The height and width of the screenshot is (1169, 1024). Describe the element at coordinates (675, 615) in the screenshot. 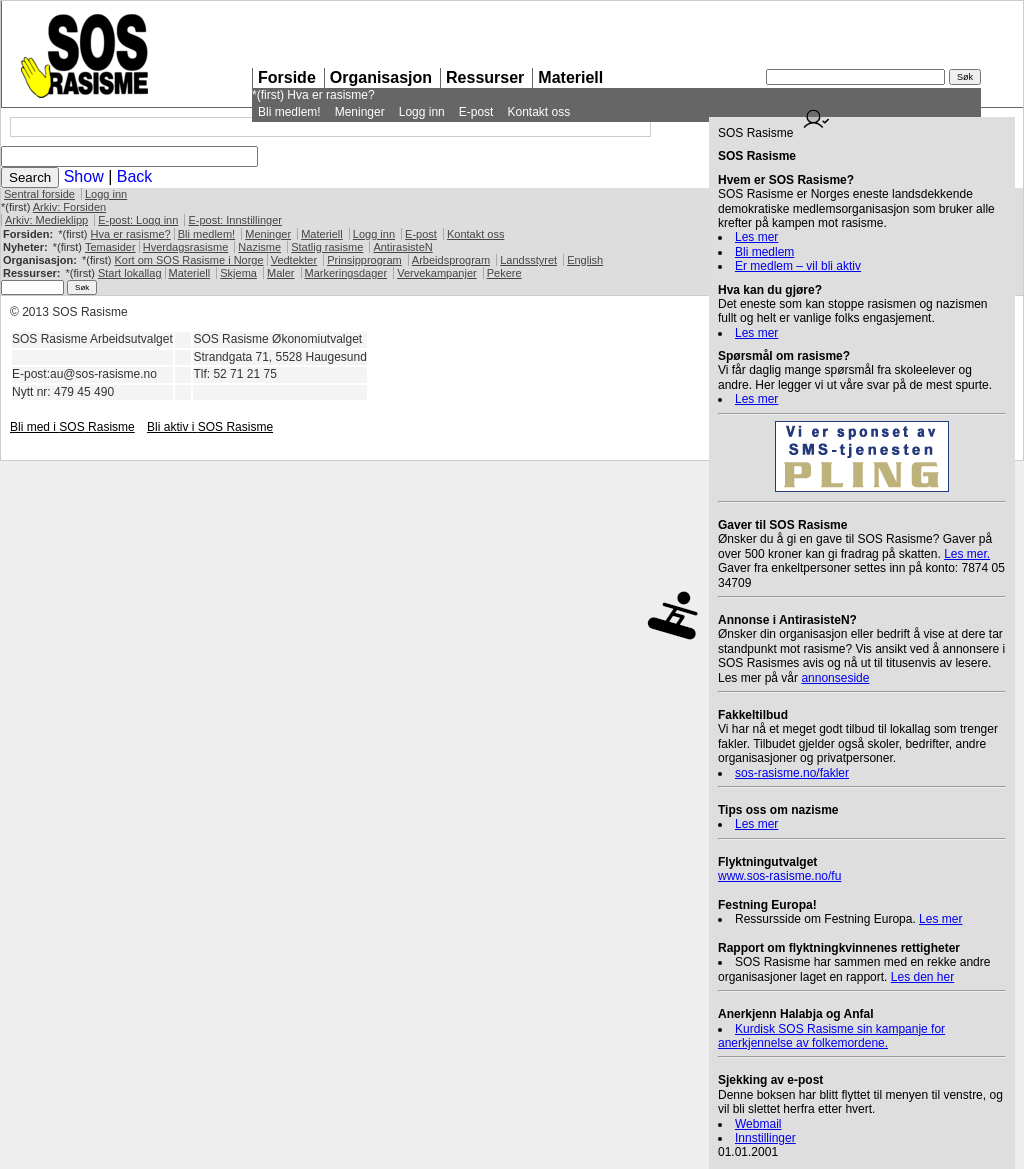

I see `access snowboarding or winter sports features` at that location.